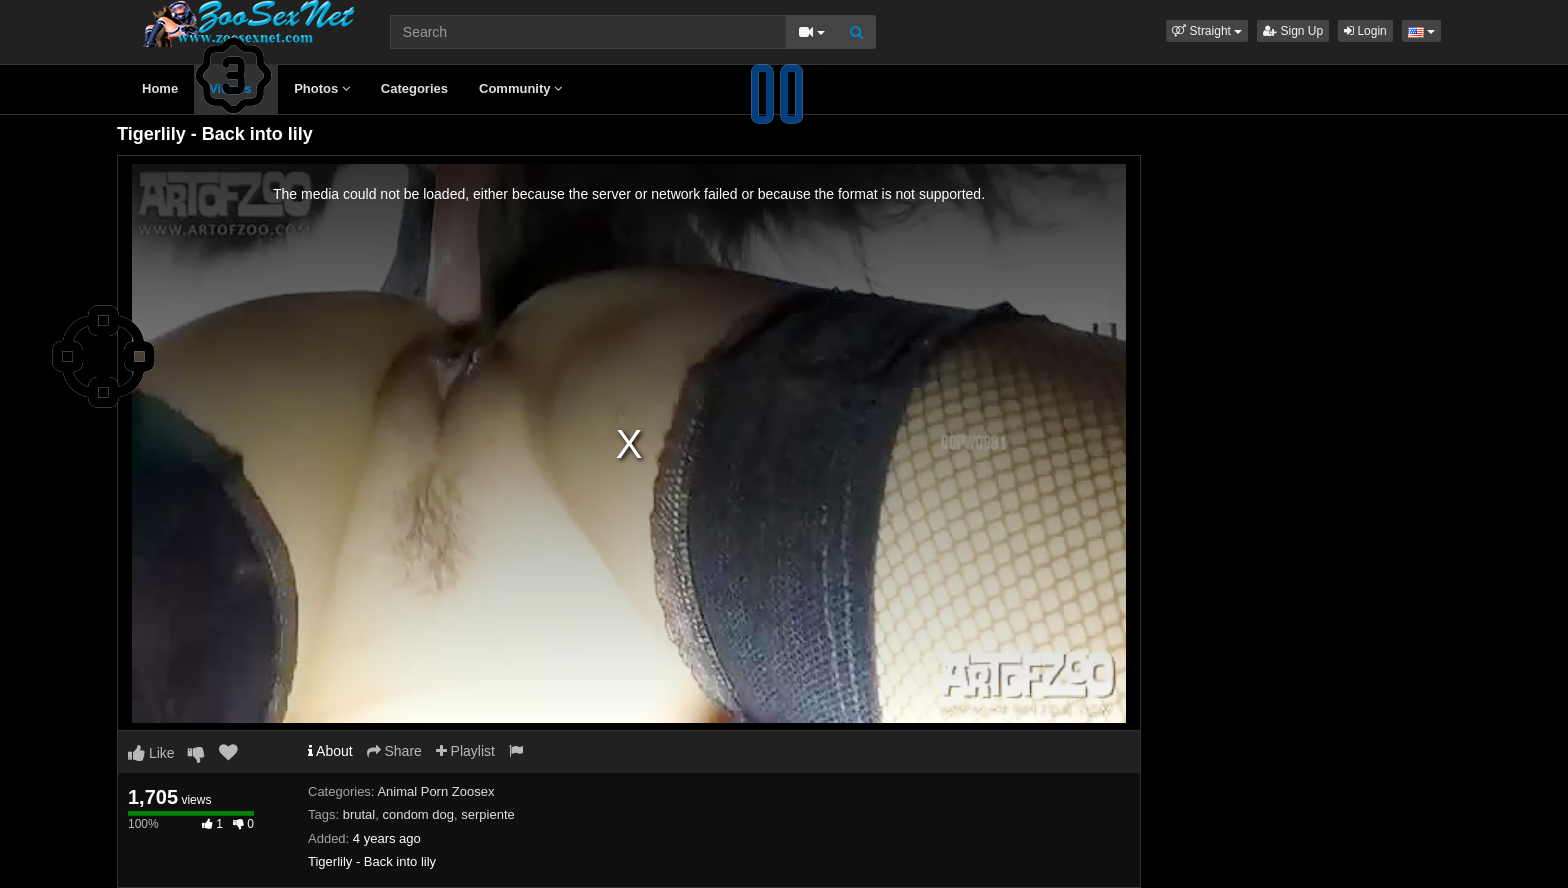  I want to click on indicates third place or bronze ranking, so click(233, 75).